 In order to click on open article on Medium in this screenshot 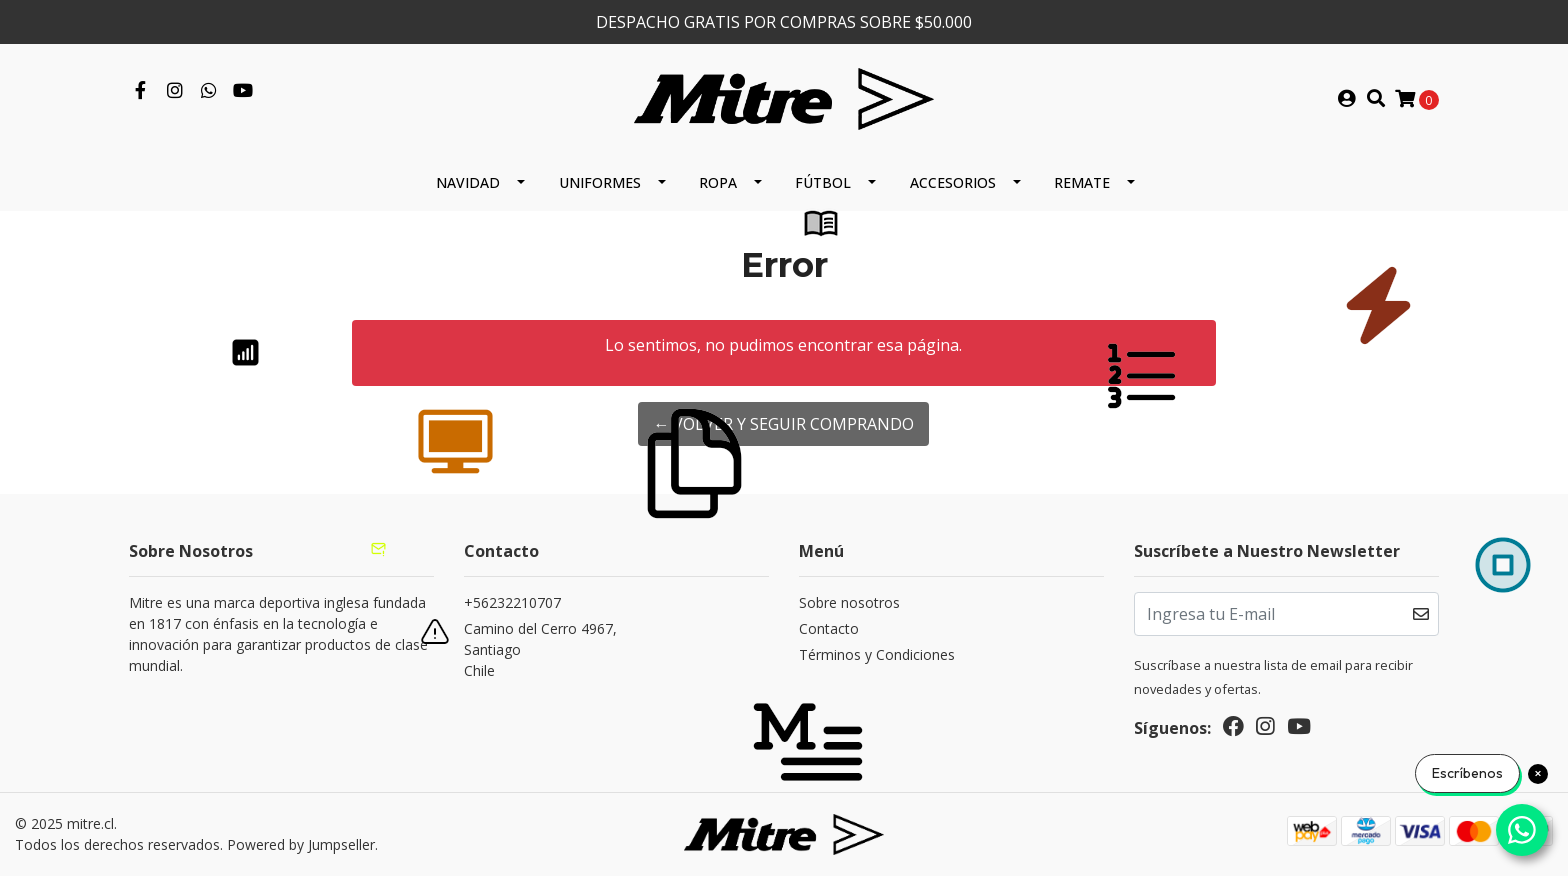, I will do `click(808, 742)`.